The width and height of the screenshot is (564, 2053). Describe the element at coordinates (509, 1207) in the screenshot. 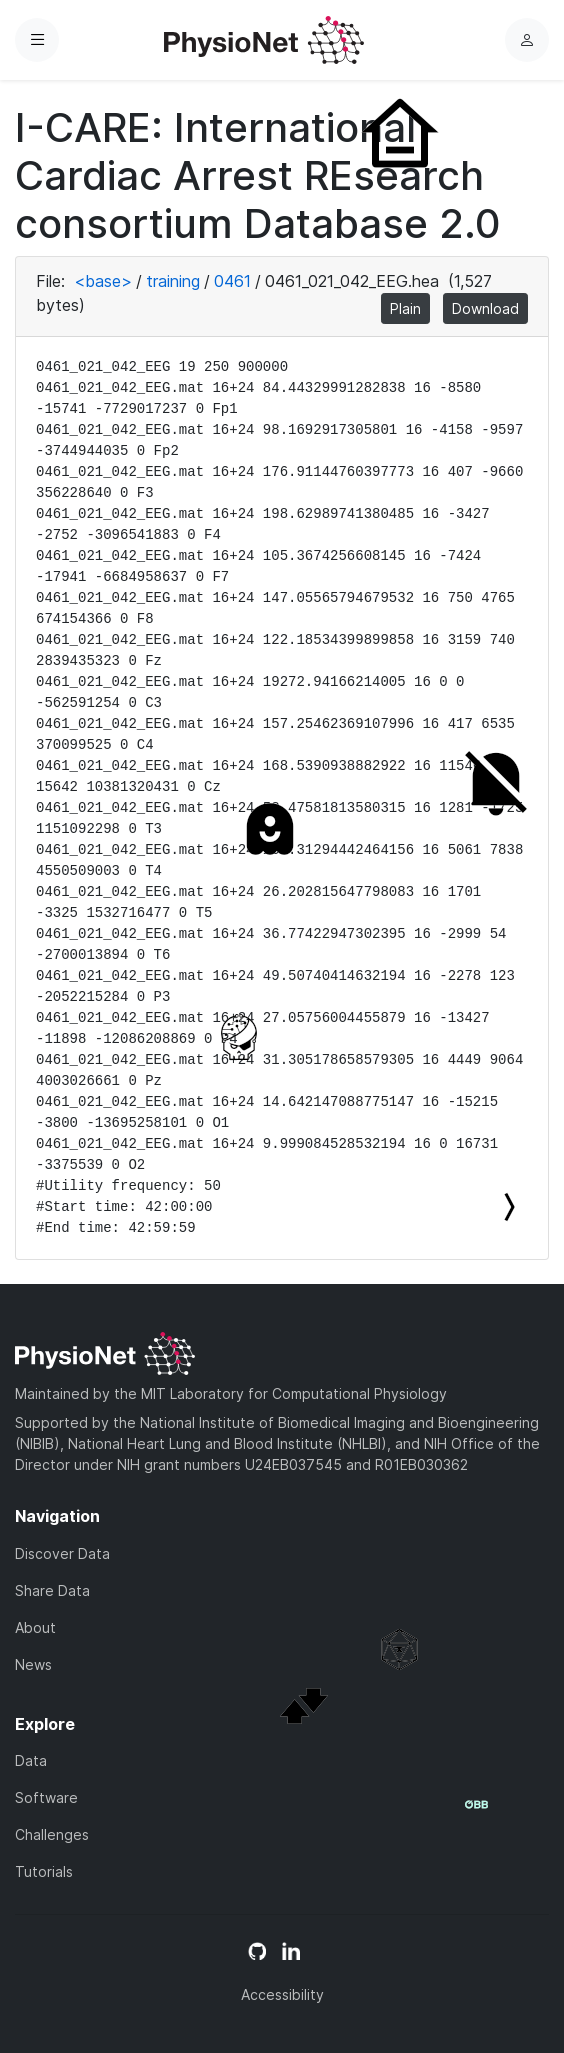

I see `navigate to the next item or page` at that location.